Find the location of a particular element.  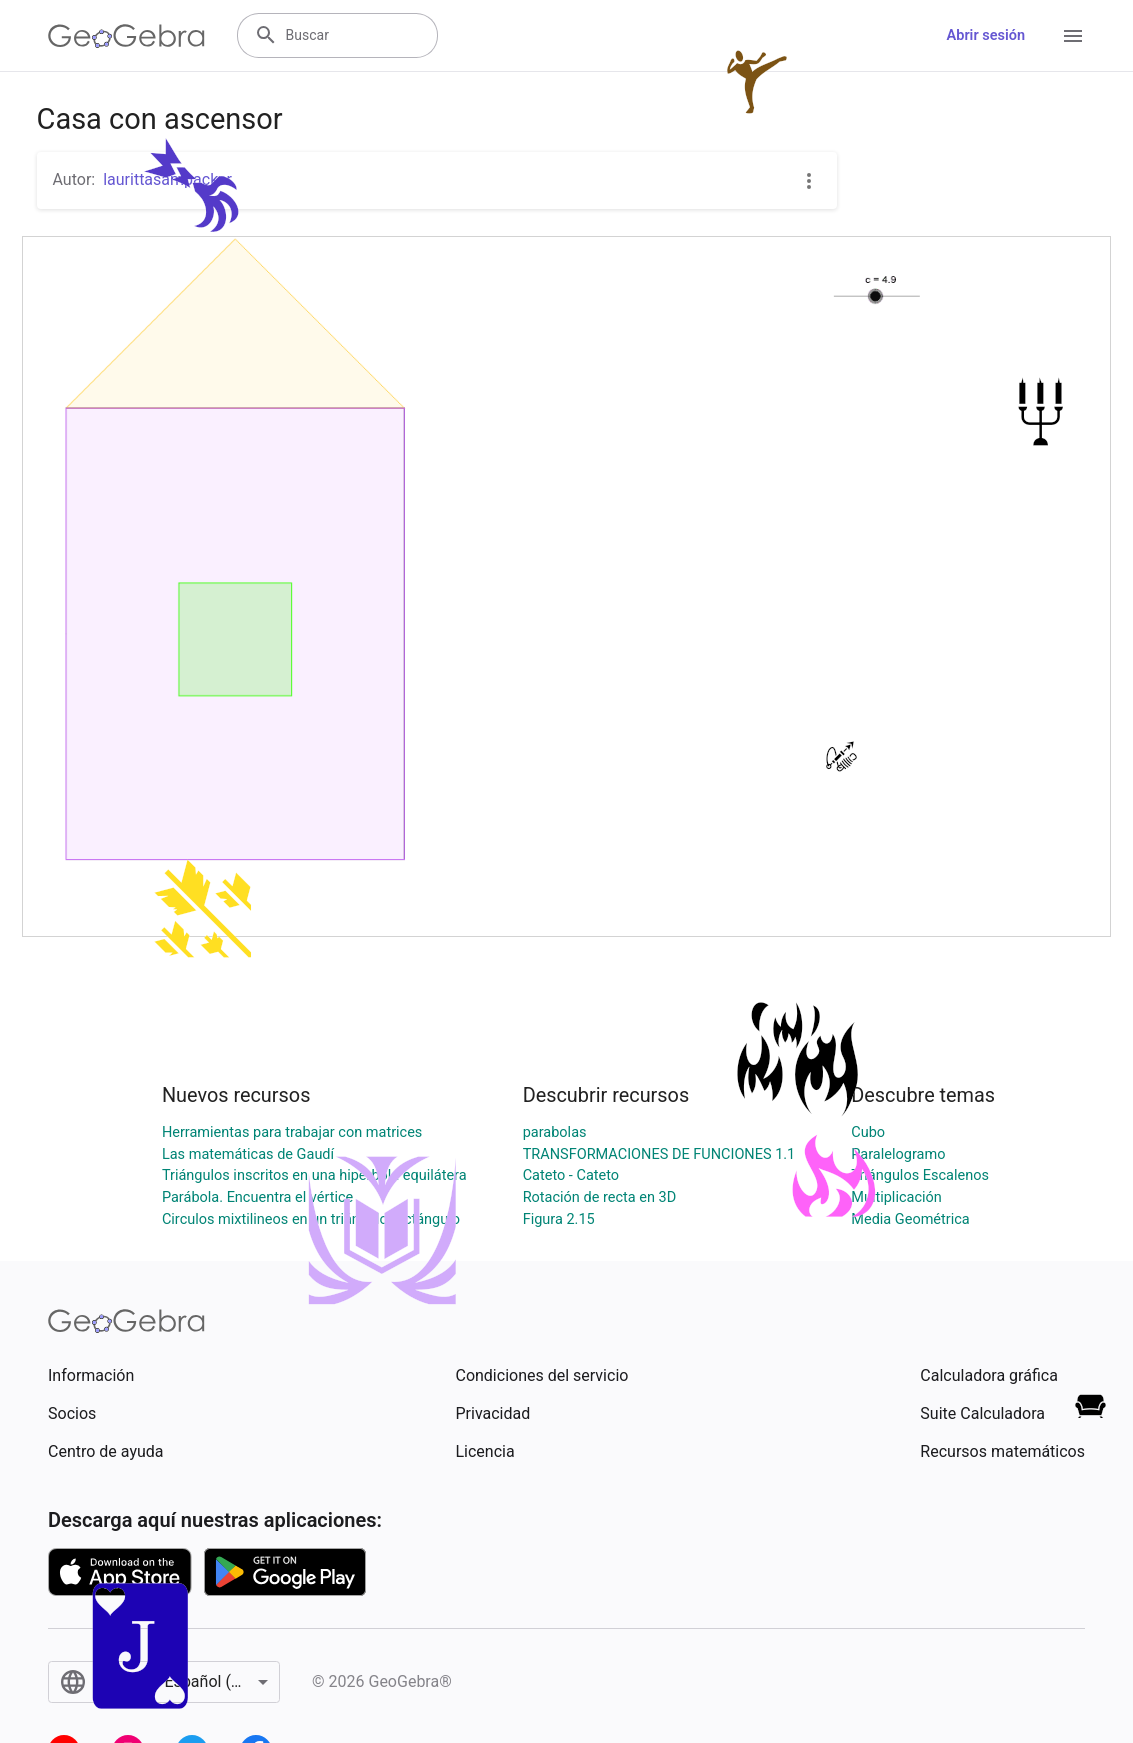

bird foot or talon game element is located at coordinates (191, 185).